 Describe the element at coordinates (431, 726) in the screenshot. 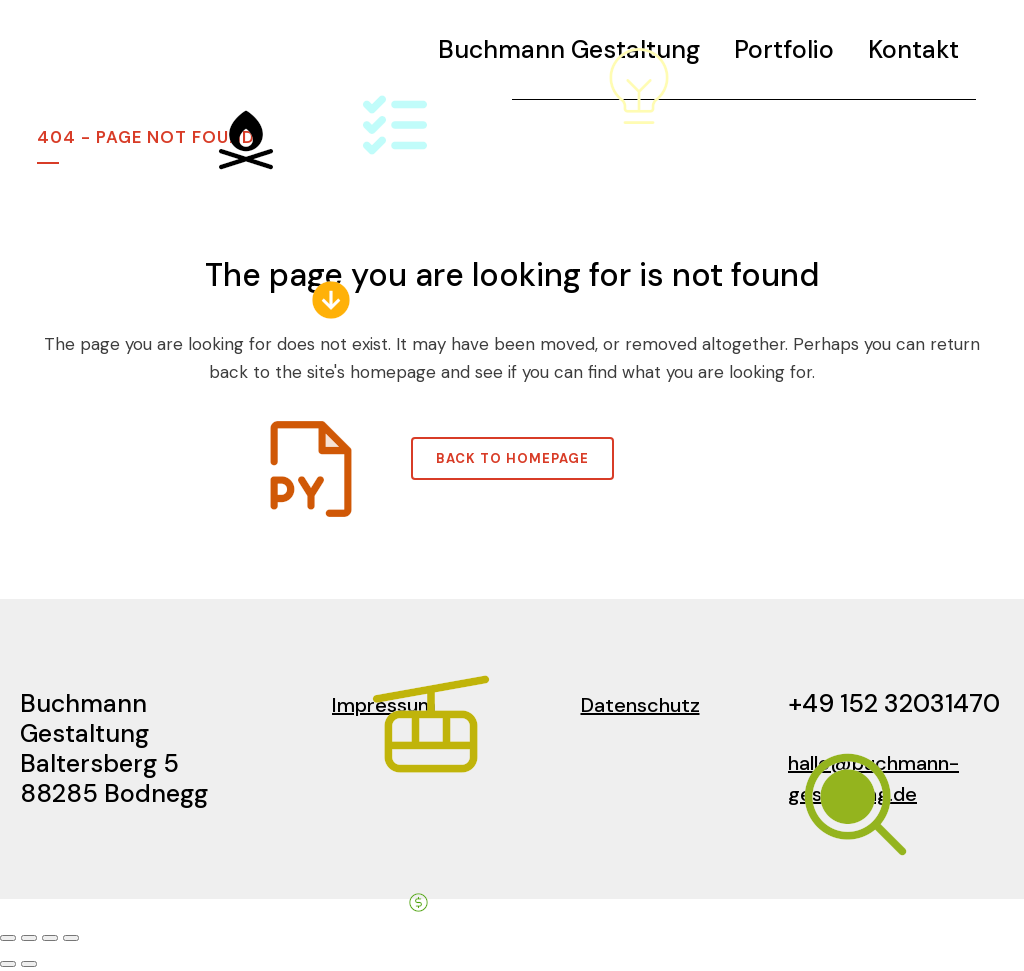

I see `access cable car or gondola transit information` at that location.